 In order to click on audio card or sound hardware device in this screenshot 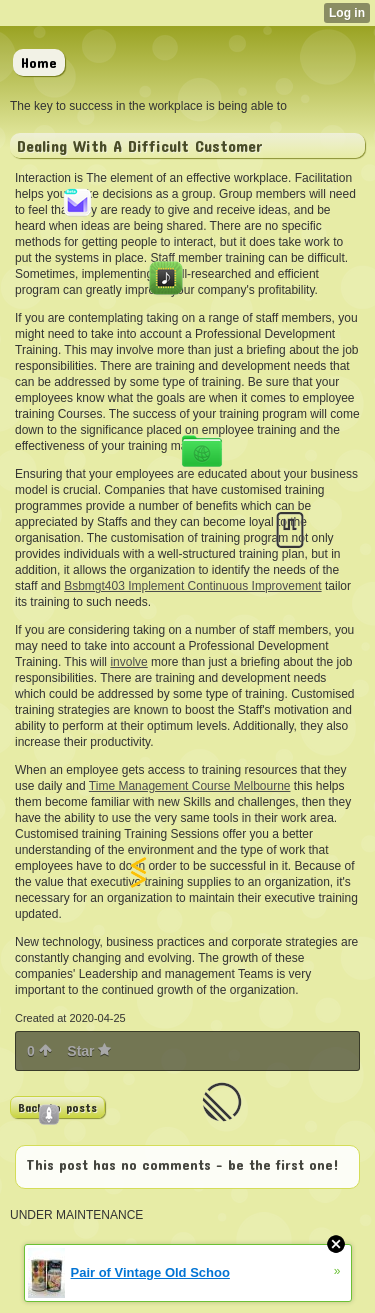, I will do `click(166, 278)`.